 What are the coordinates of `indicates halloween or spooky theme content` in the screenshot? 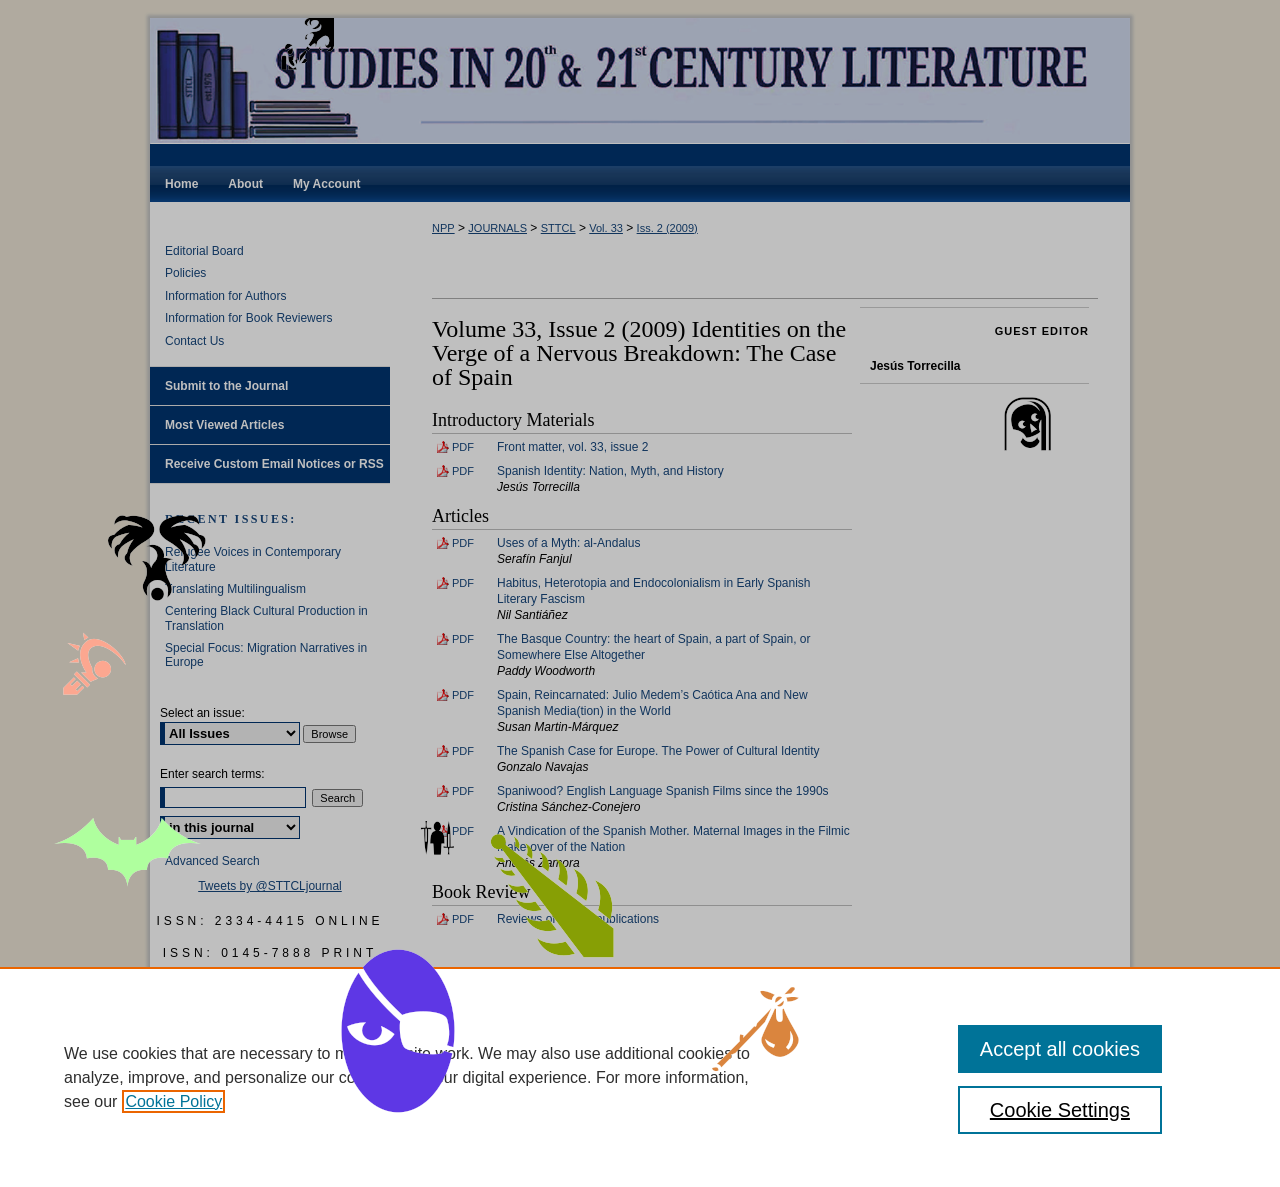 It's located at (127, 852).